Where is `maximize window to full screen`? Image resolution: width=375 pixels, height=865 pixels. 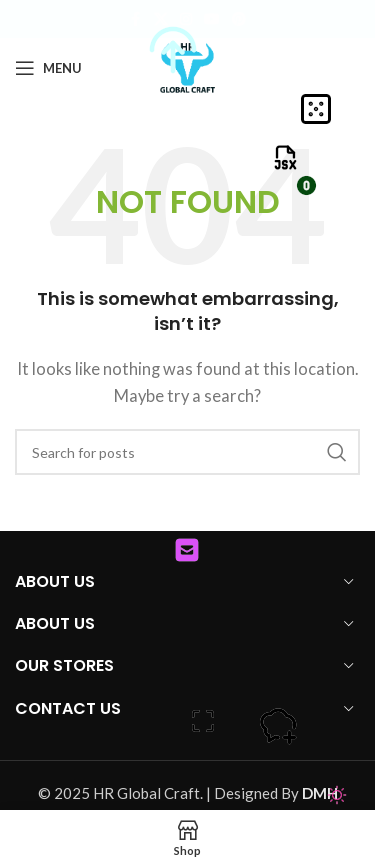
maximize window to full screen is located at coordinates (203, 721).